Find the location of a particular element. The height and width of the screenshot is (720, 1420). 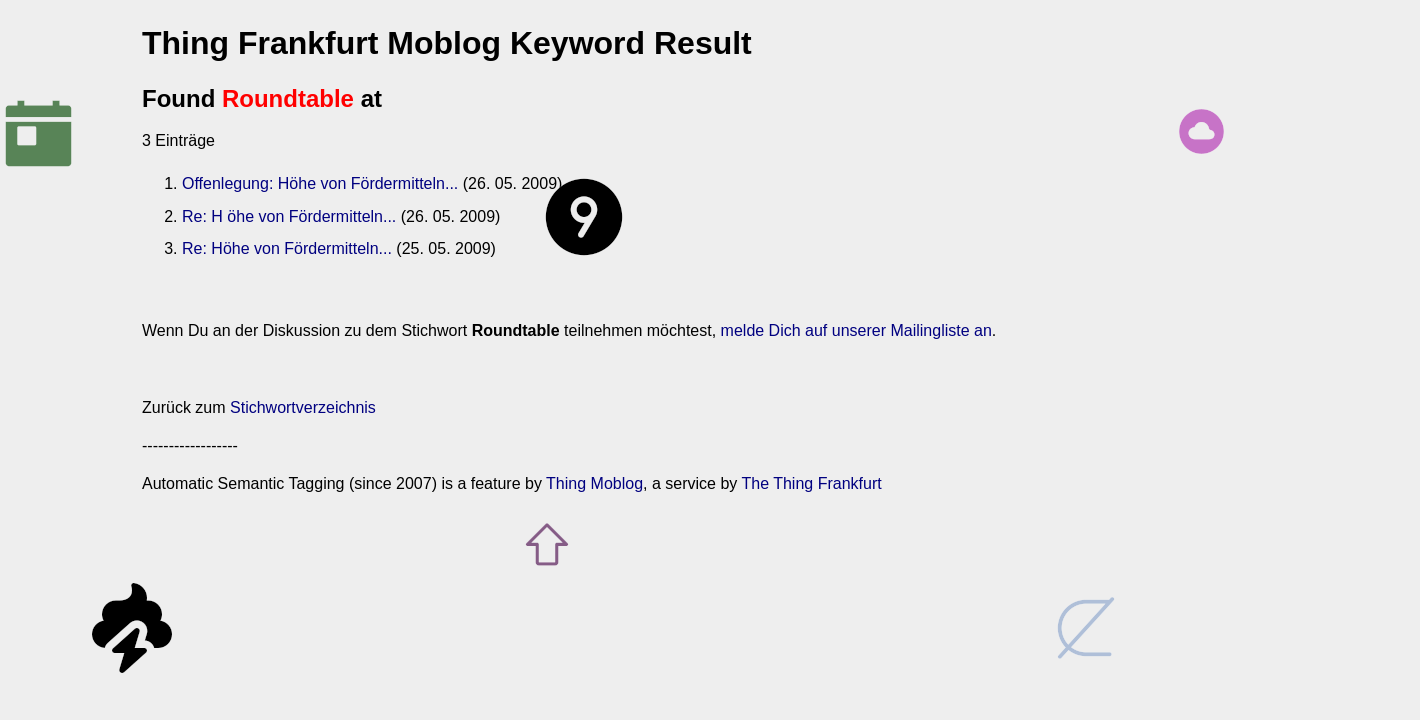

access cloud storage is located at coordinates (1201, 131).